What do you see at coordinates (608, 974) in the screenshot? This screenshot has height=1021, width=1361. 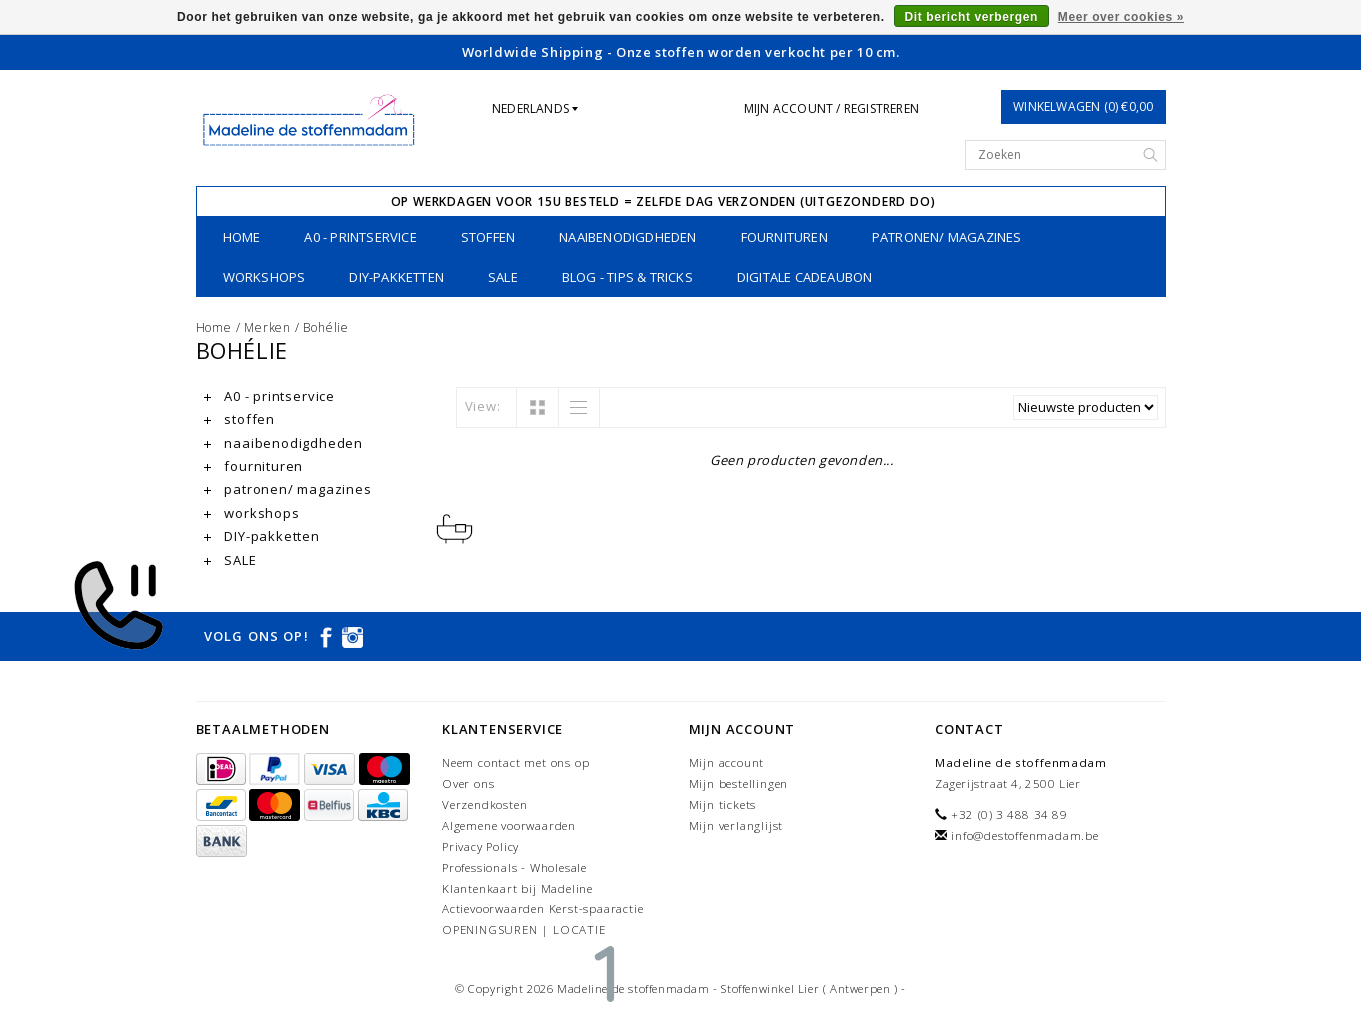 I see `indicates first place or top ranking` at bounding box center [608, 974].